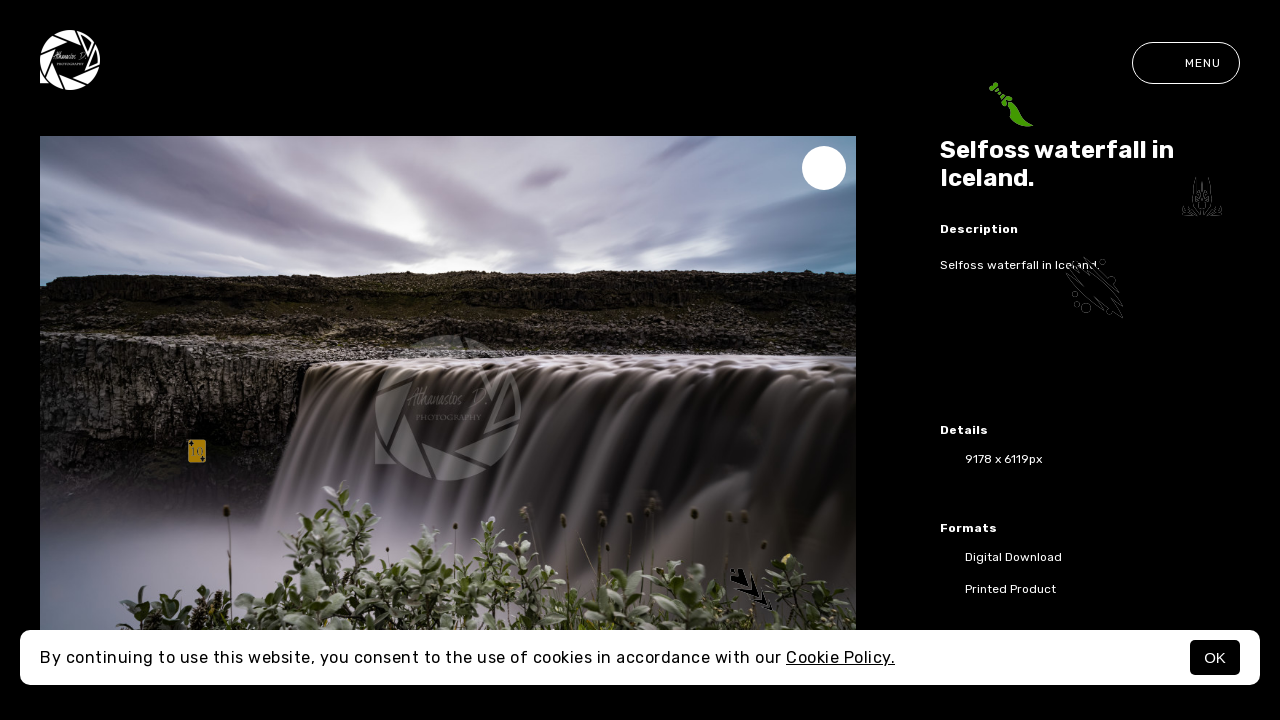 This screenshot has height=720, width=1280. I want to click on indicates speed or quick movement in a game, so click(1096, 287).